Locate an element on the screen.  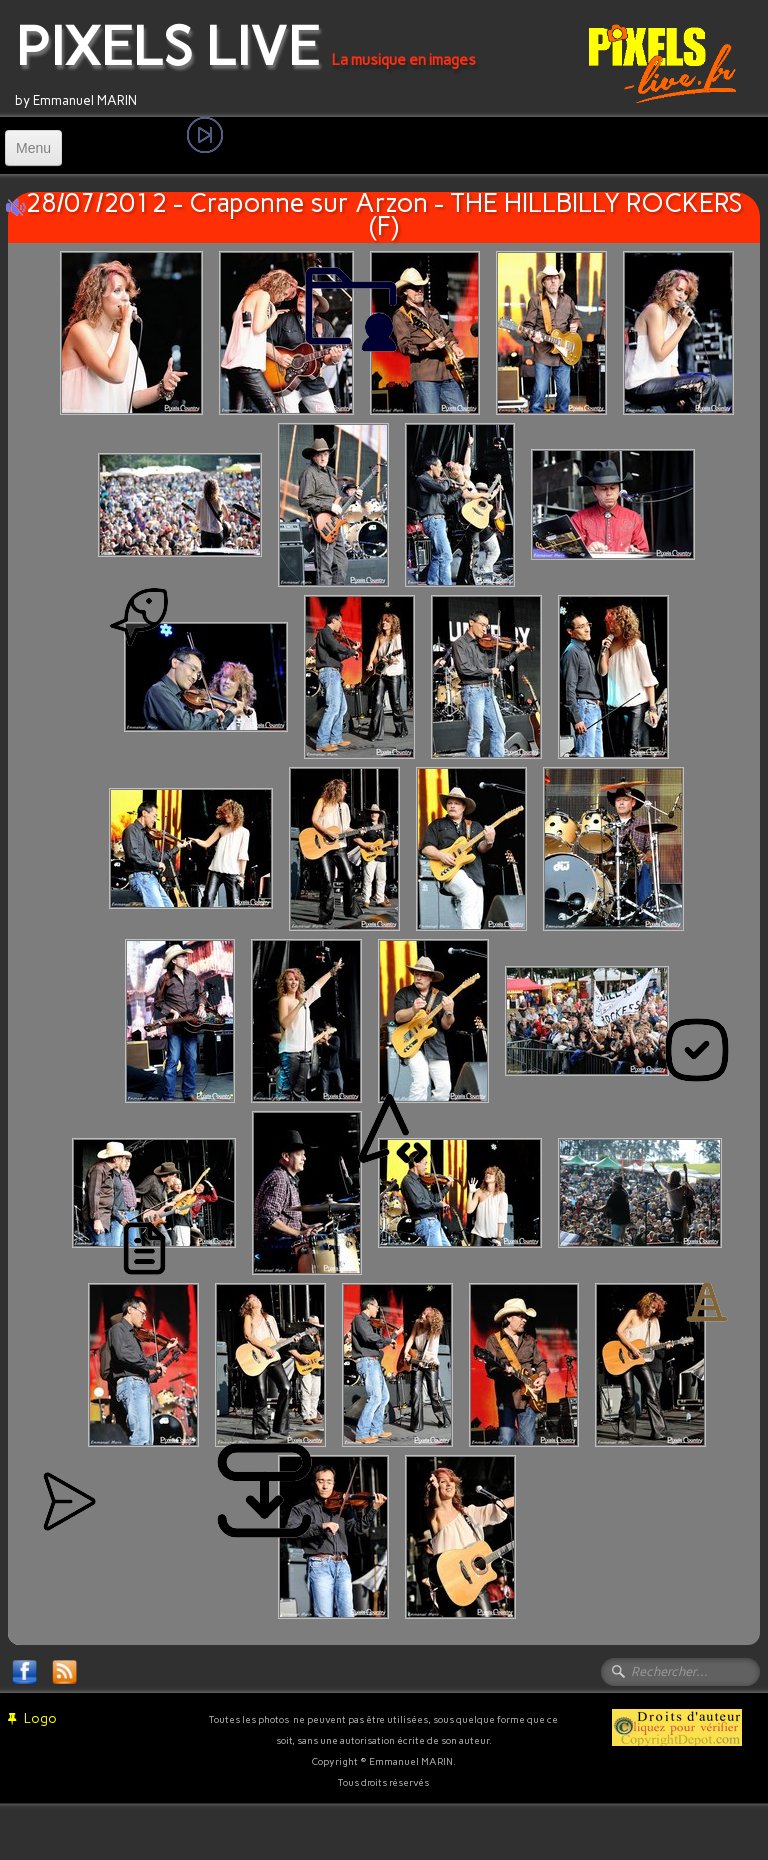
access navigation code or routing scripts is located at coordinates (389, 1128).